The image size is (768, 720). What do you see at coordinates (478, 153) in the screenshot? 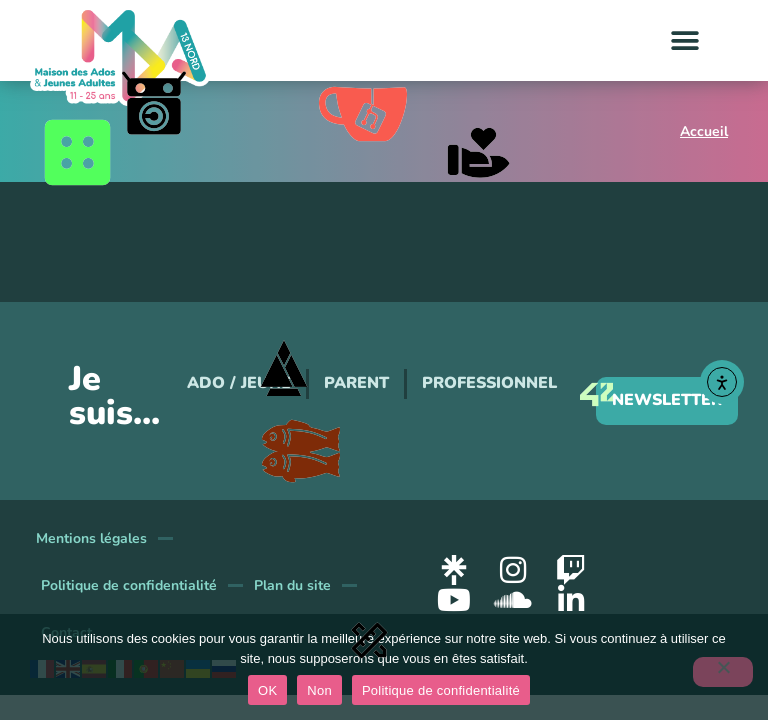
I see `donate or make a charitable contribution` at bounding box center [478, 153].